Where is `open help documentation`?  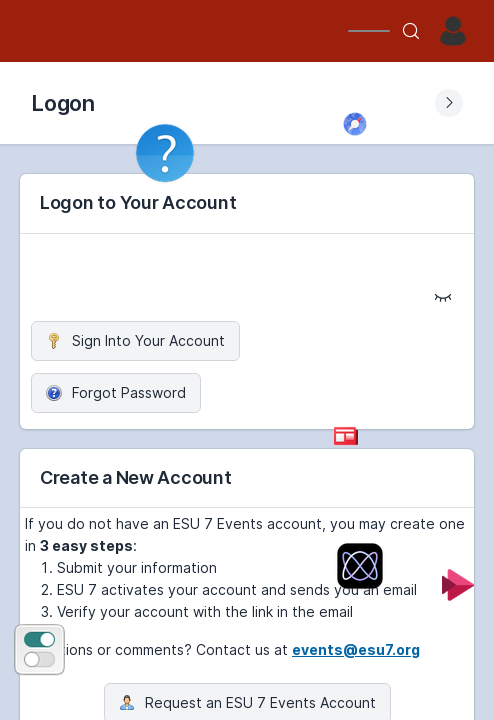 open help documentation is located at coordinates (165, 153).